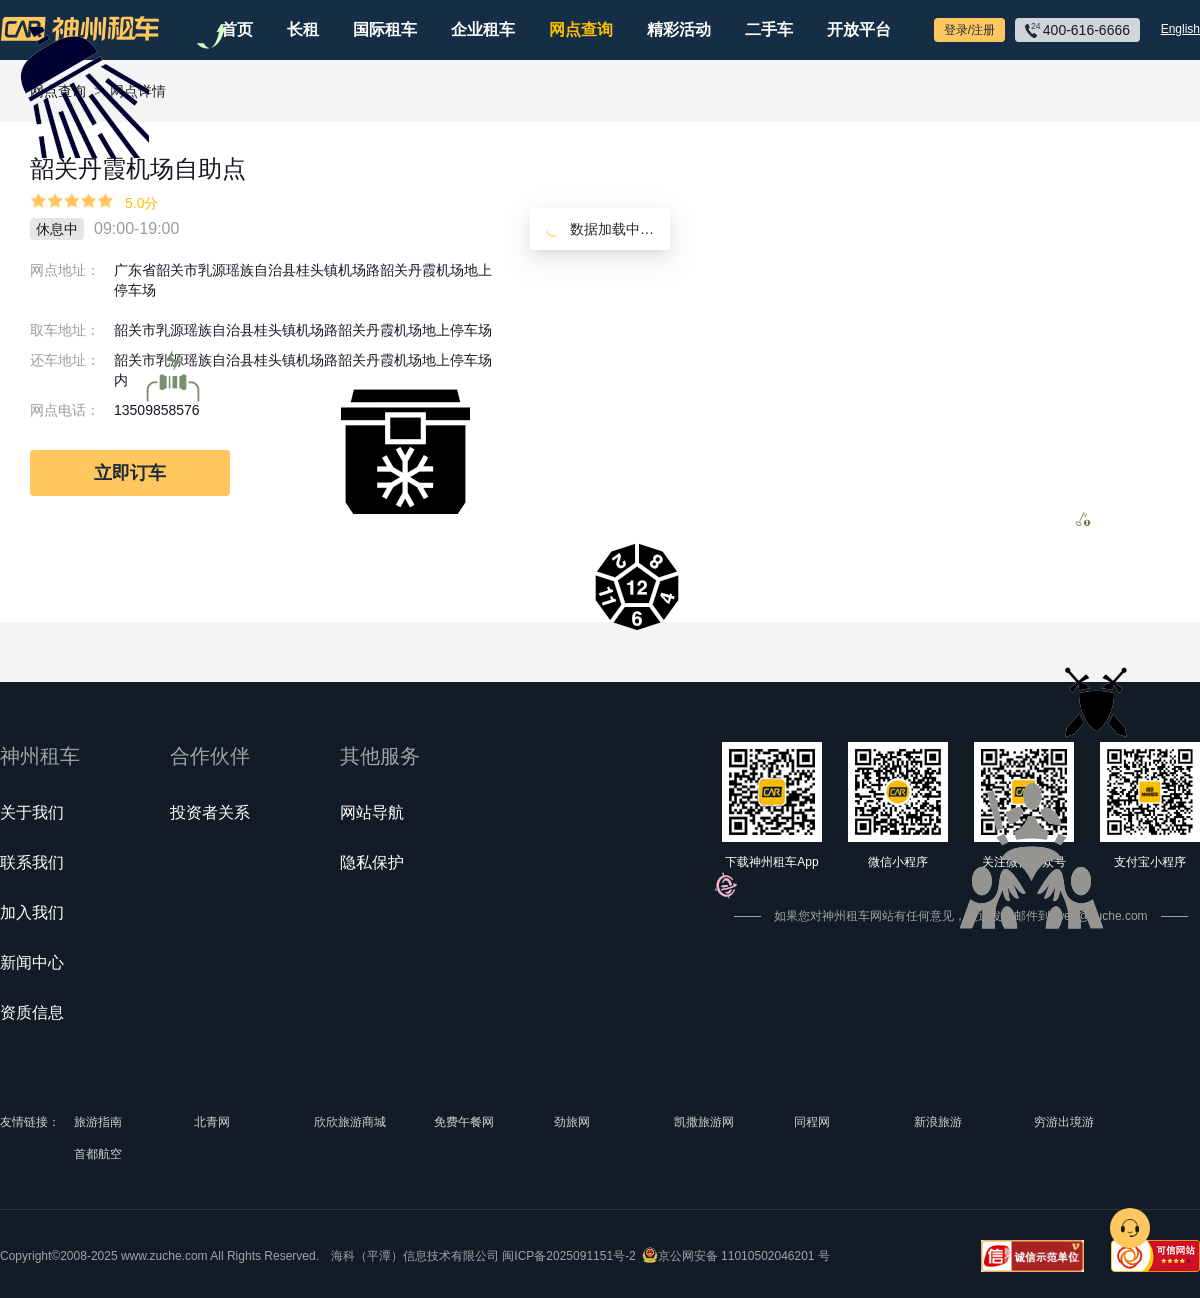 The height and width of the screenshot is (1298, 1200). What do you see at coordinates (1031, 854) in the screenshot?
I see `the chariot tarot card icon` at bounding box center [1031, 854].